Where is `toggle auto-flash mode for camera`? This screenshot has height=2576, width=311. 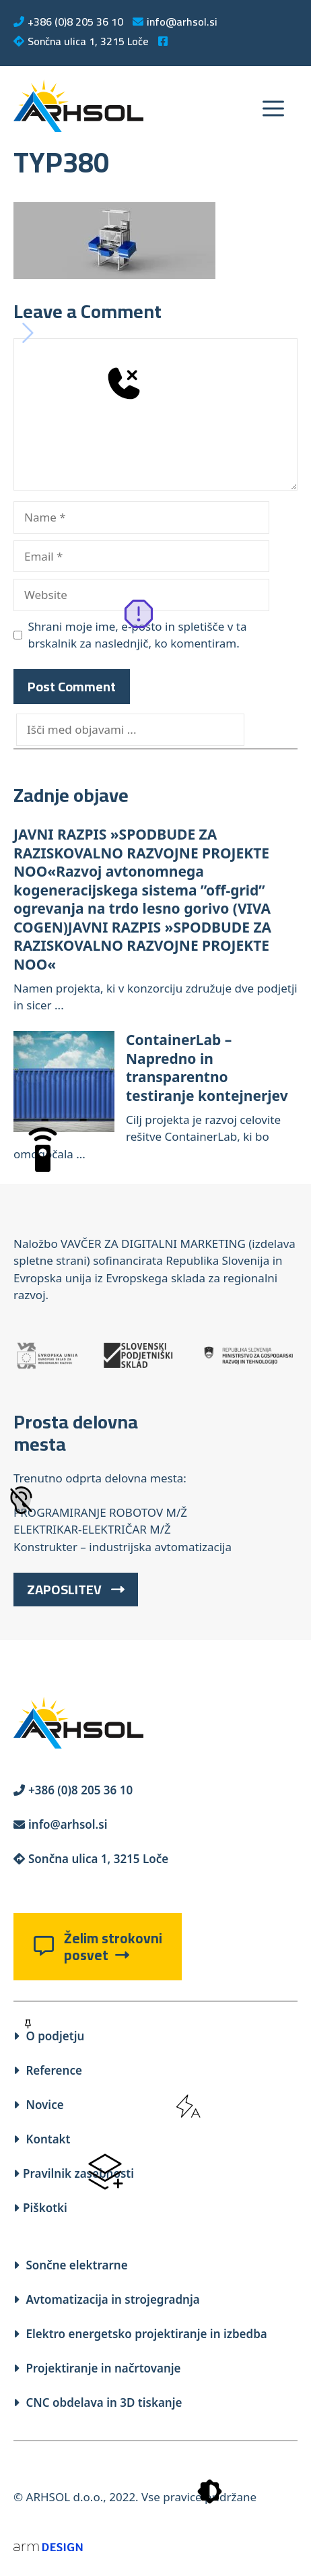 toggle auto-flash mode for camera is located at coordinates (188, 2107).